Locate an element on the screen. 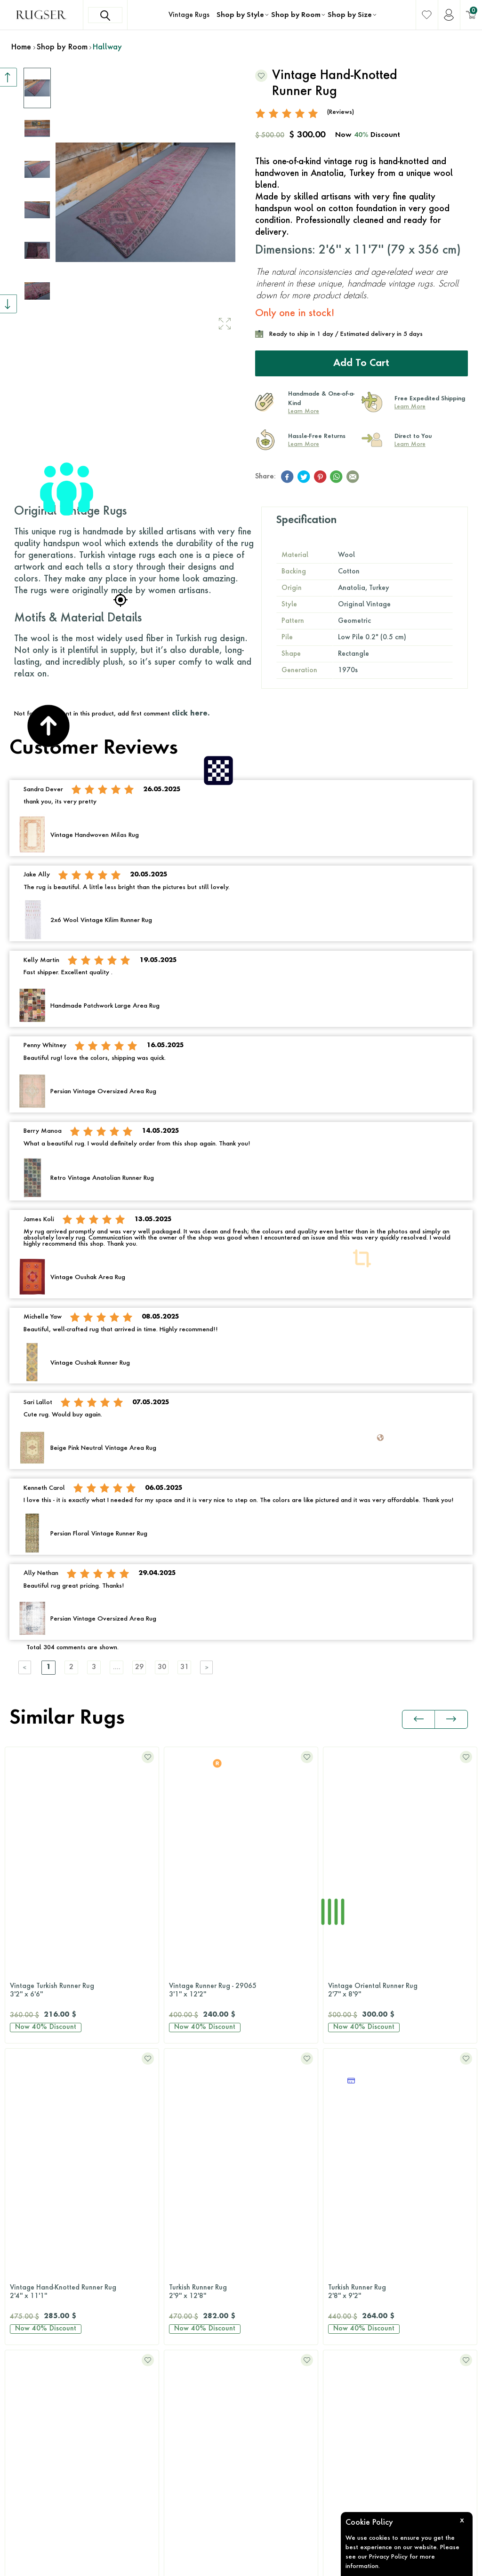 This screenshot has width=482, height=2576. indicates registered trademark status is located at coordinates (217, 1763).